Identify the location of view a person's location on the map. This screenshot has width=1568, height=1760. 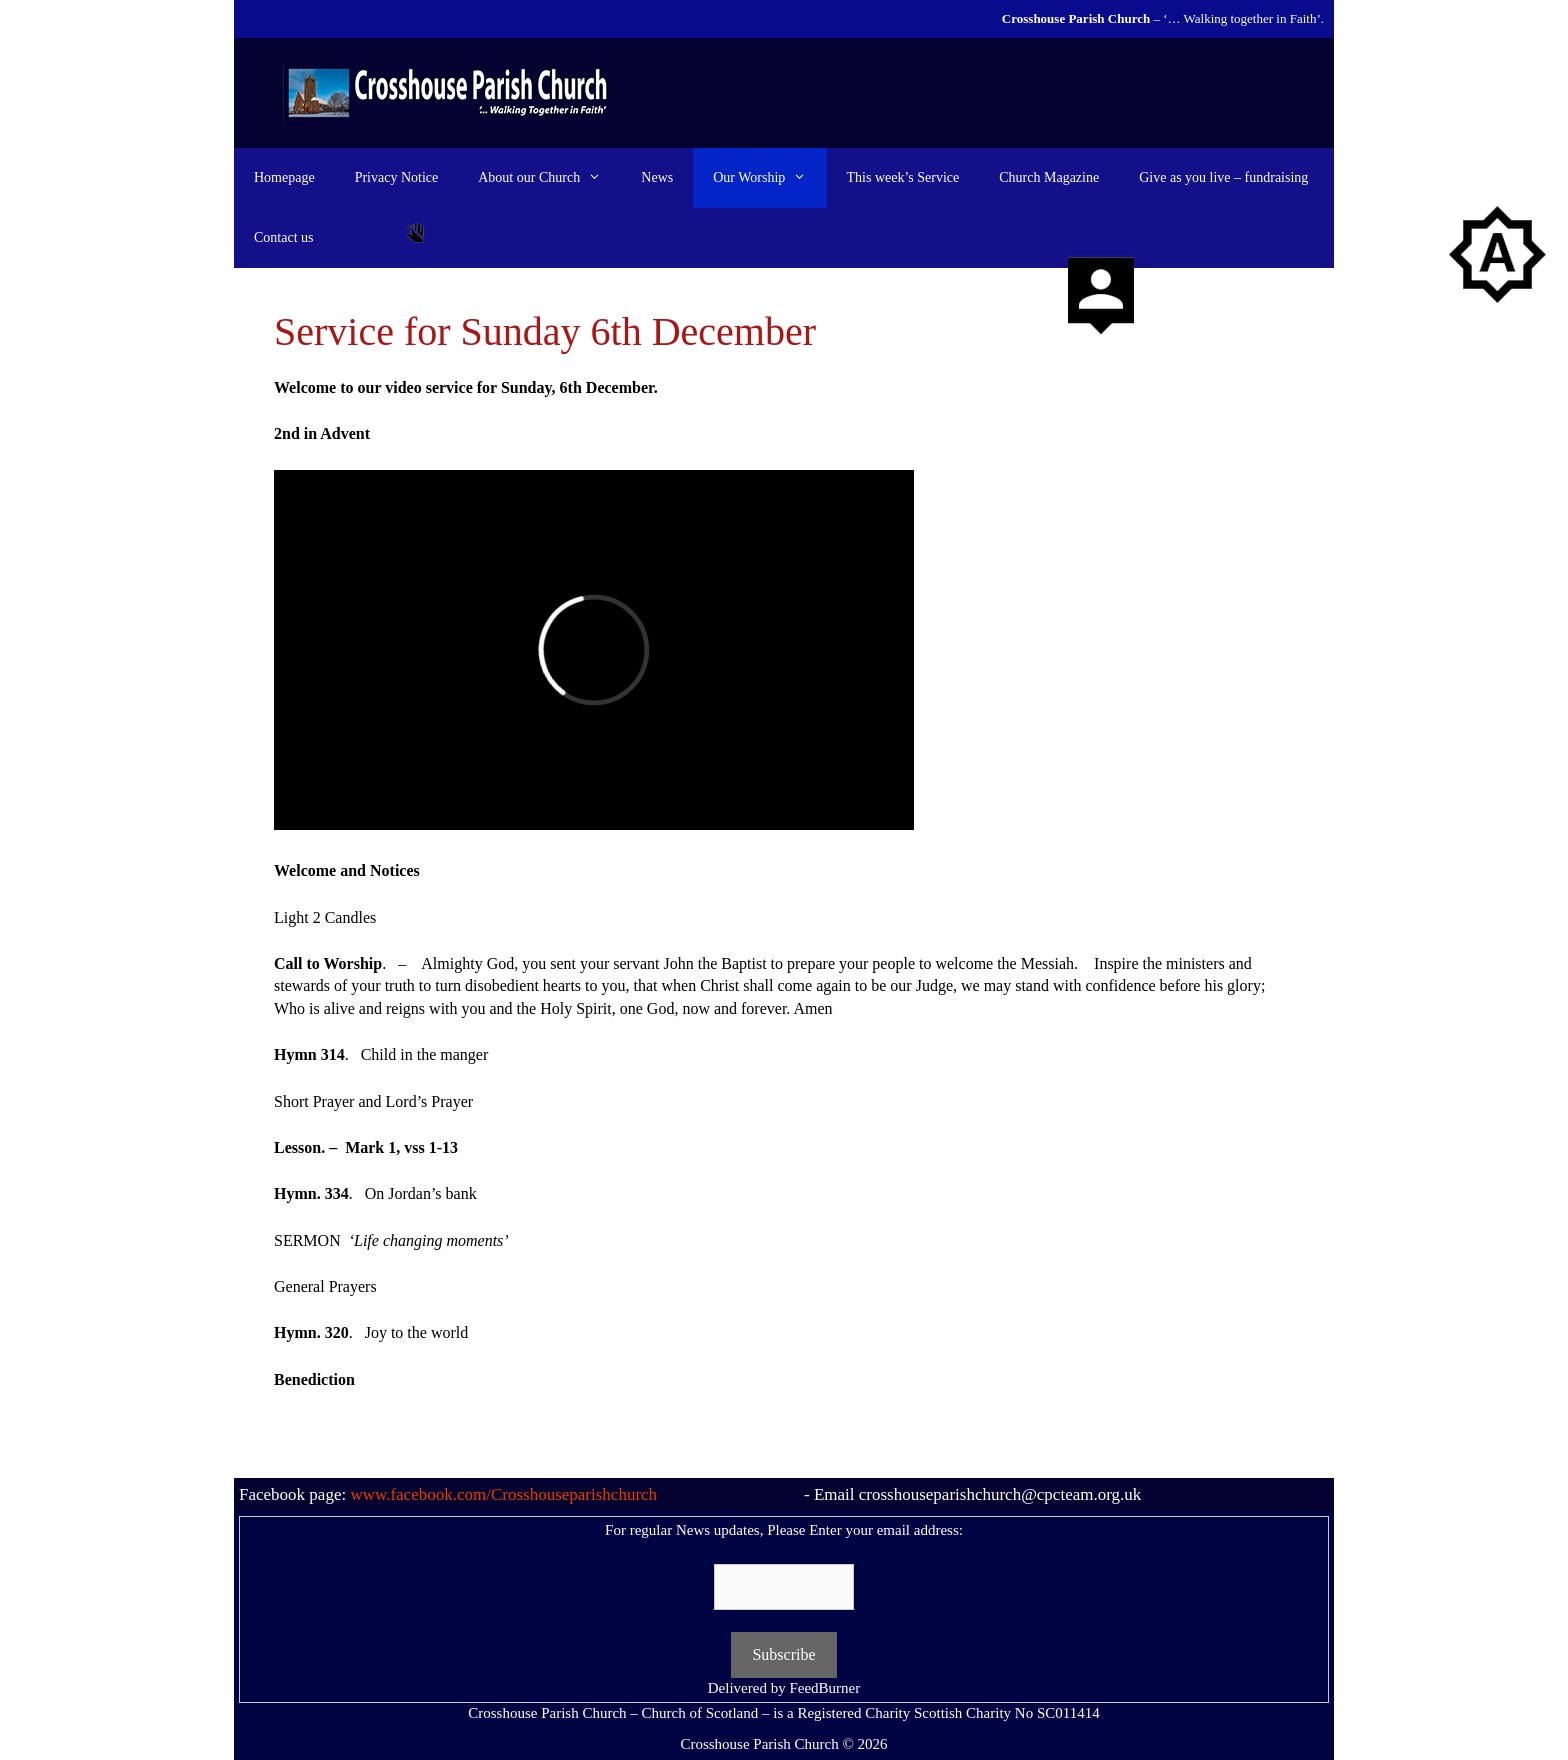
(1101, 294).